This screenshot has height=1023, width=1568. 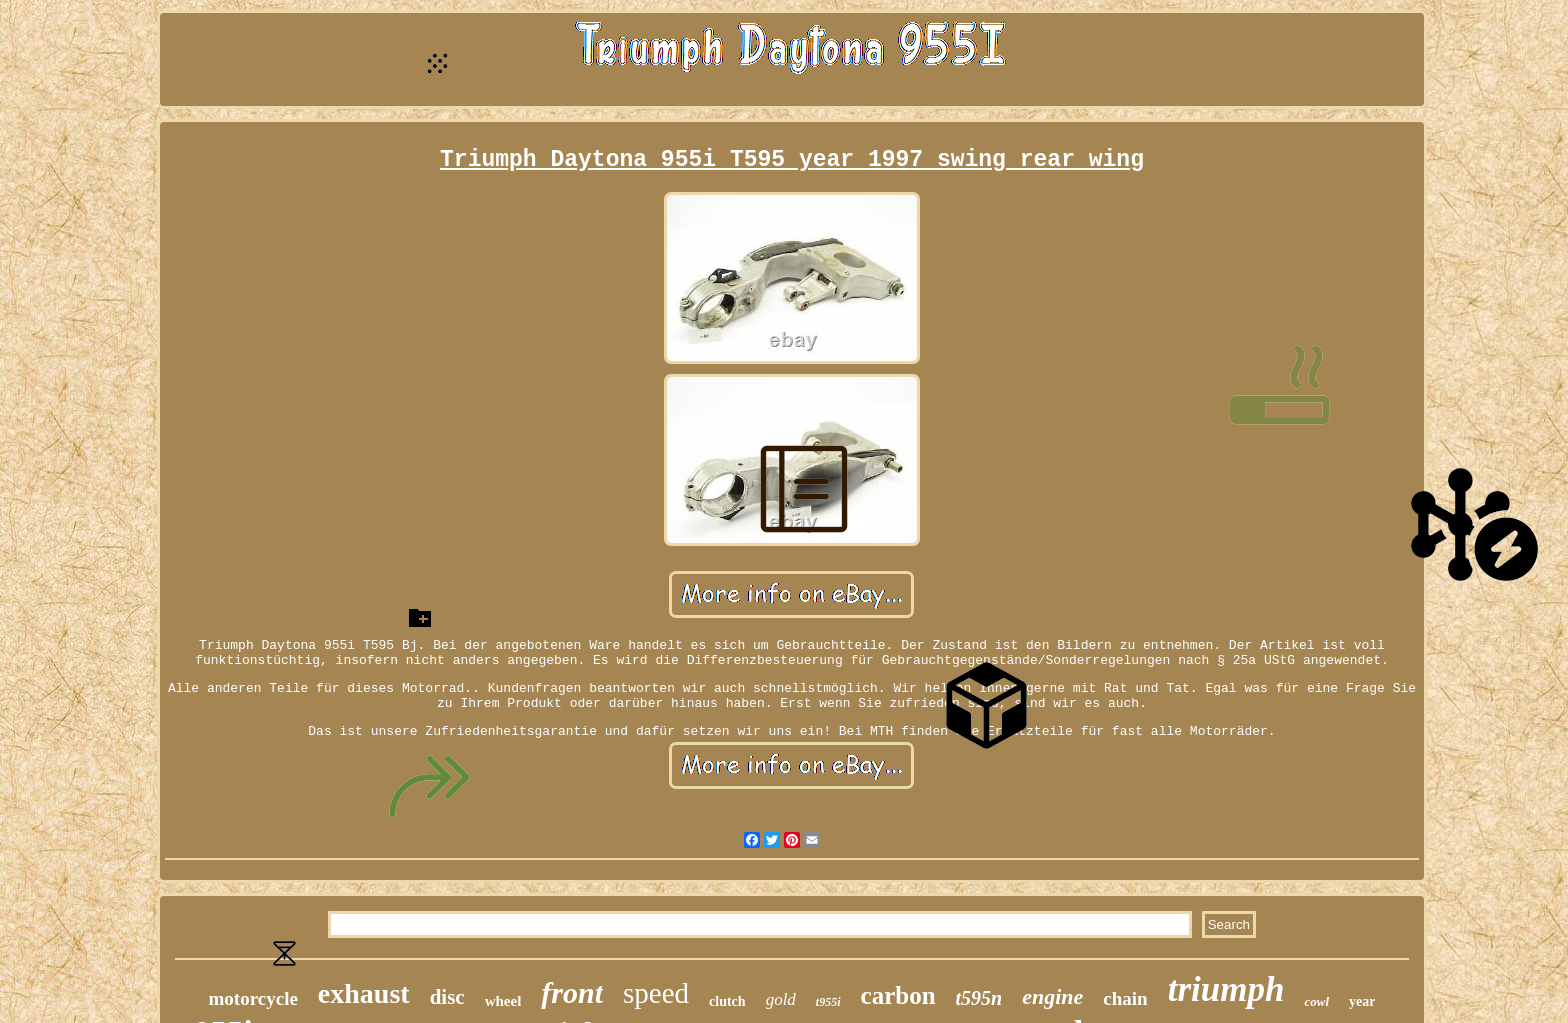 What do you see at coordinates (284, 953) in the screenshot?
I see `indicates loading or processing in progress` at bounding box center [284, 953].